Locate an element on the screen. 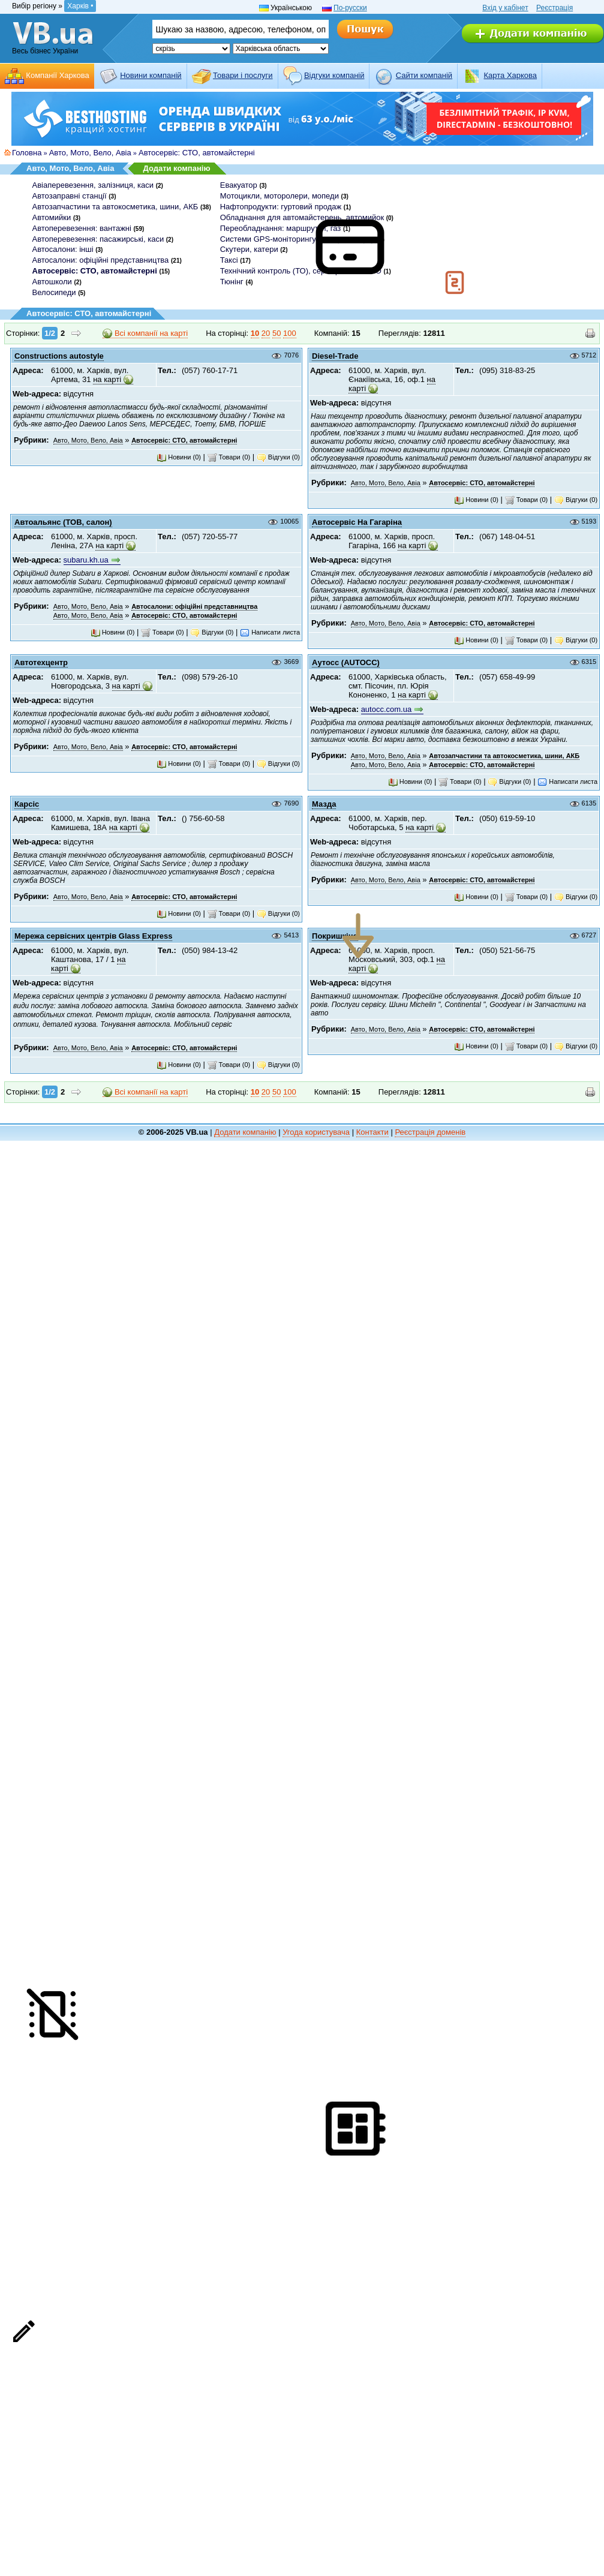 This screenshot has width=604, height=2576. manage payment methods is located at coordinates (350, 247).